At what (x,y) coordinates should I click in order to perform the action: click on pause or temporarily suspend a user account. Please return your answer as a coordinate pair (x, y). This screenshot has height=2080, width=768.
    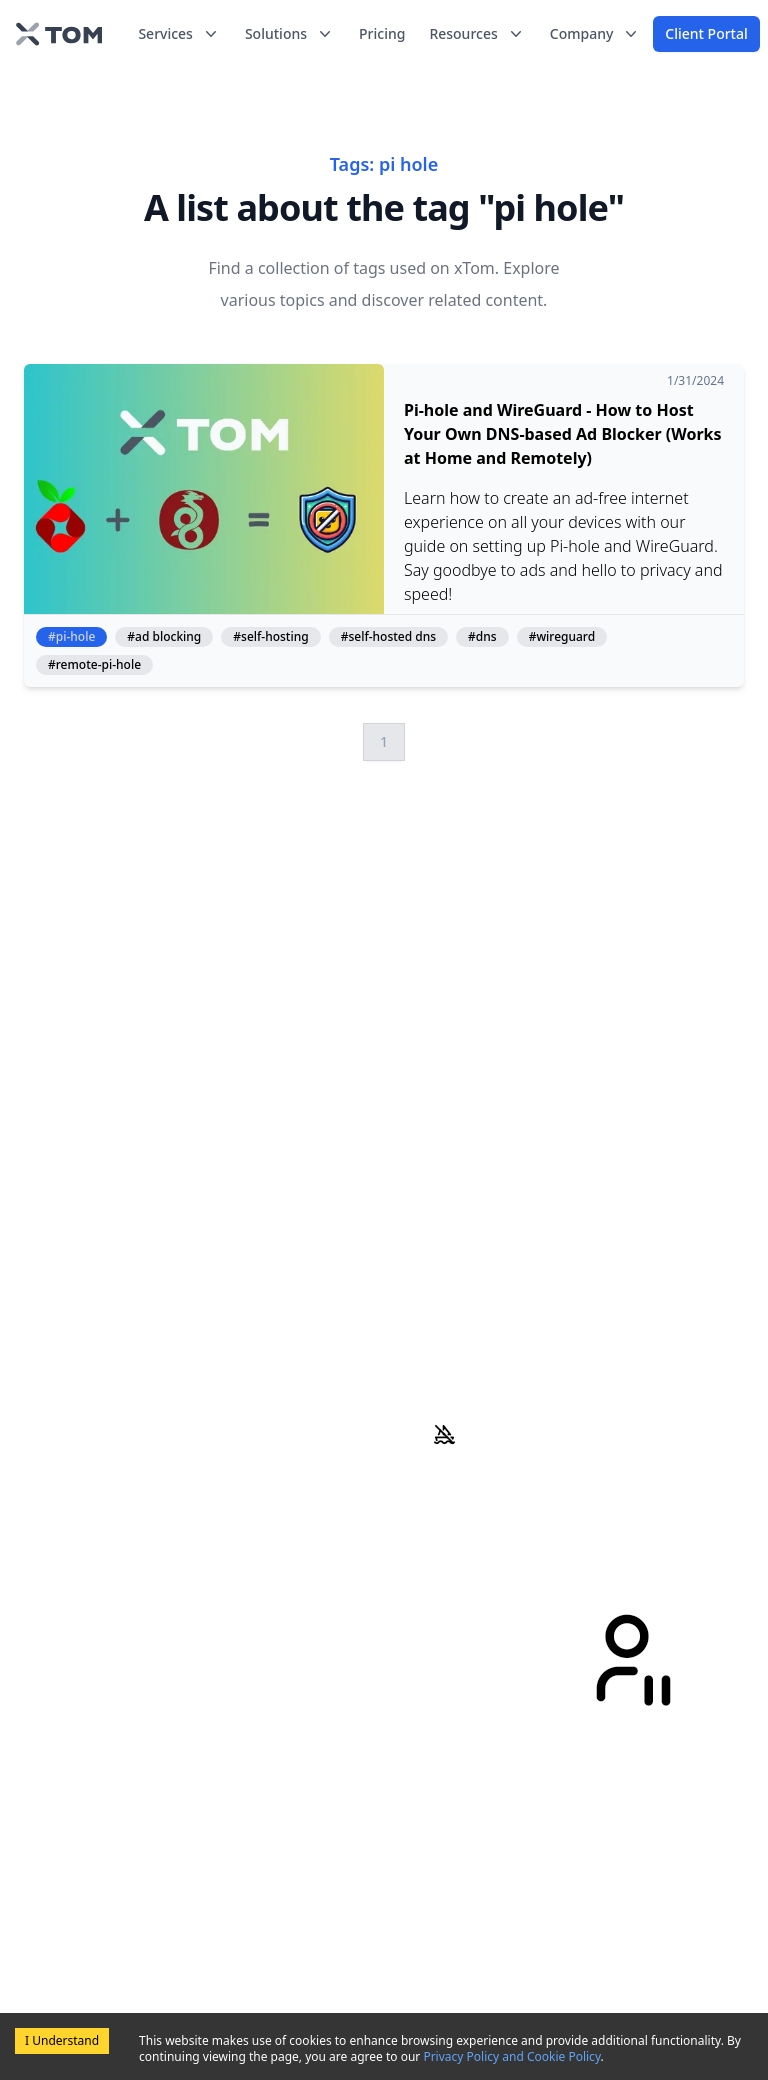
    Looking at the image, I should click on (627, 1658).